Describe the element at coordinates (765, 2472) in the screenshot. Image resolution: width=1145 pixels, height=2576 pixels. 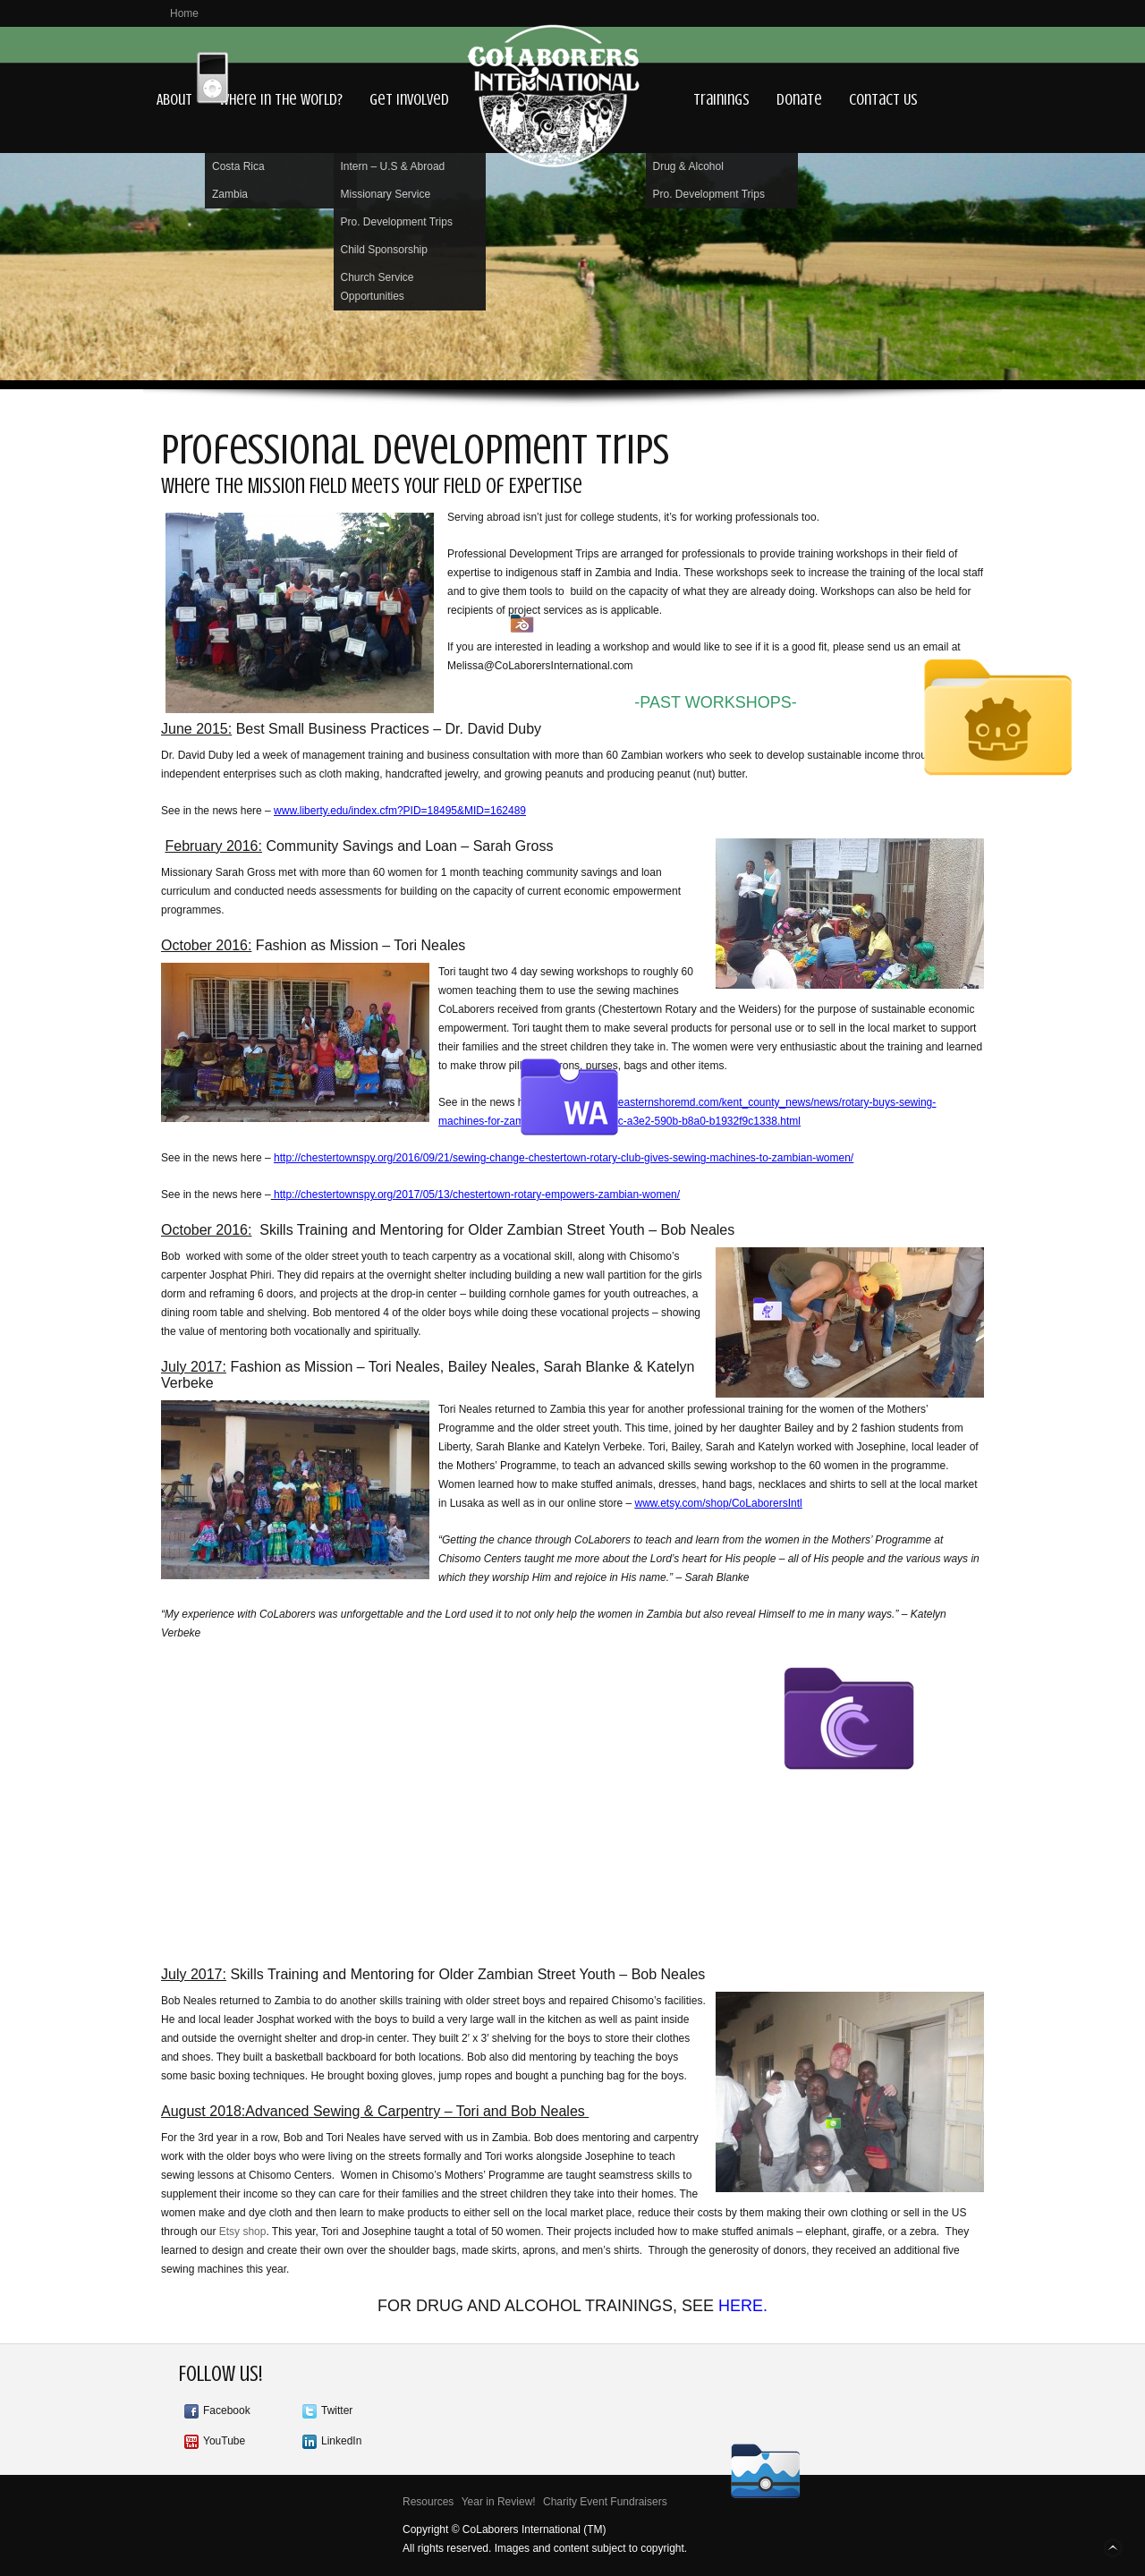
I see `folder for pokémon dive ball themed content` at that location.